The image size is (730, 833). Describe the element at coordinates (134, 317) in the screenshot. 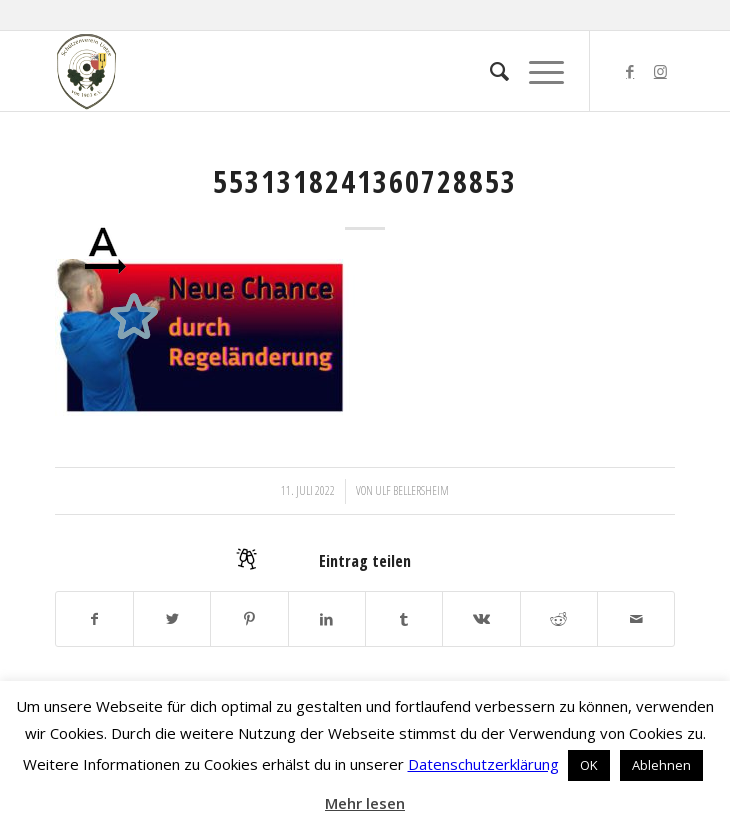

I see `add item to favorites` at that location.